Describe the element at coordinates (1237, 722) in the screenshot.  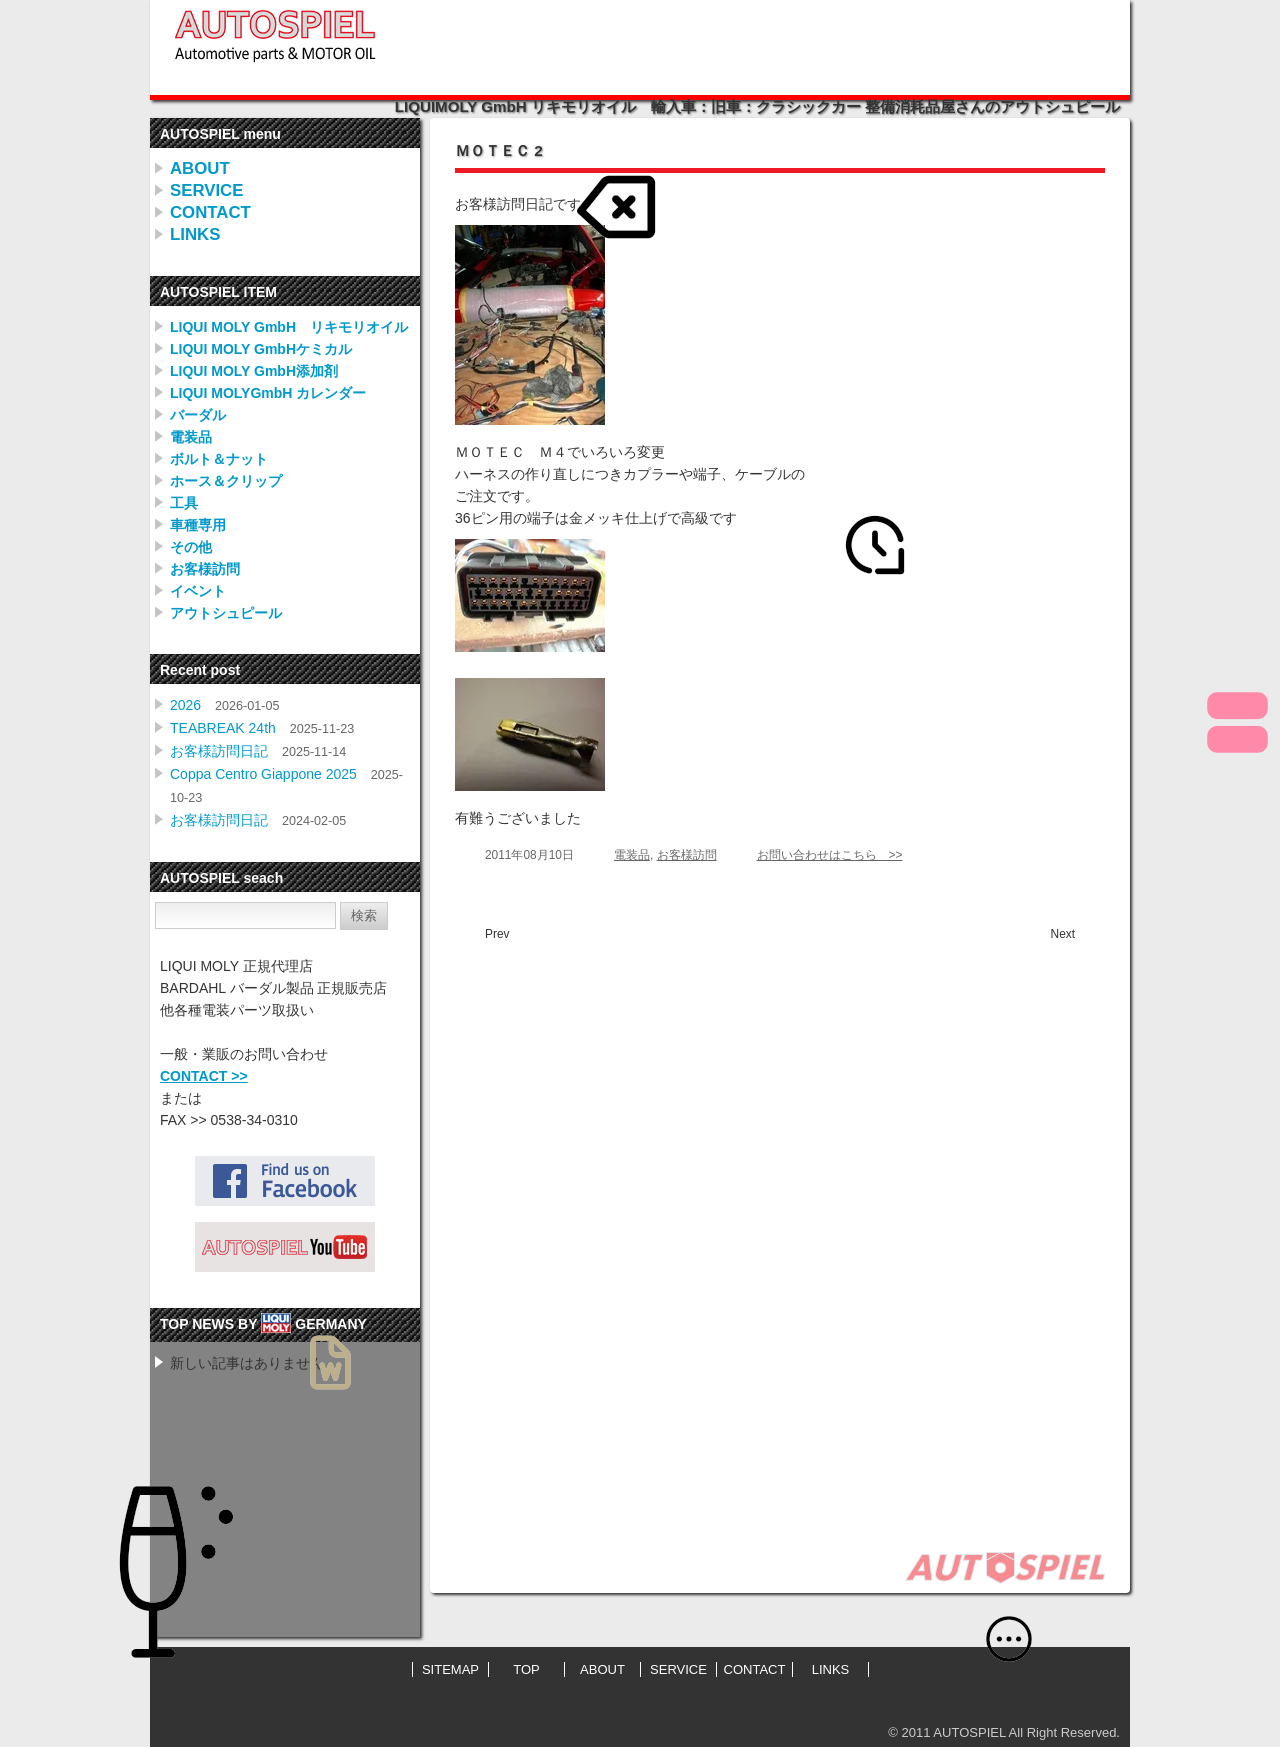
I see `switch to list view` at that location.